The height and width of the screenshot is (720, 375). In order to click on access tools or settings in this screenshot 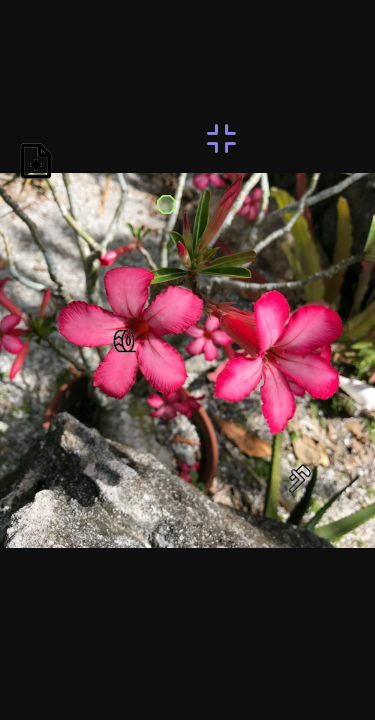, I will do `click(298, 478)`.